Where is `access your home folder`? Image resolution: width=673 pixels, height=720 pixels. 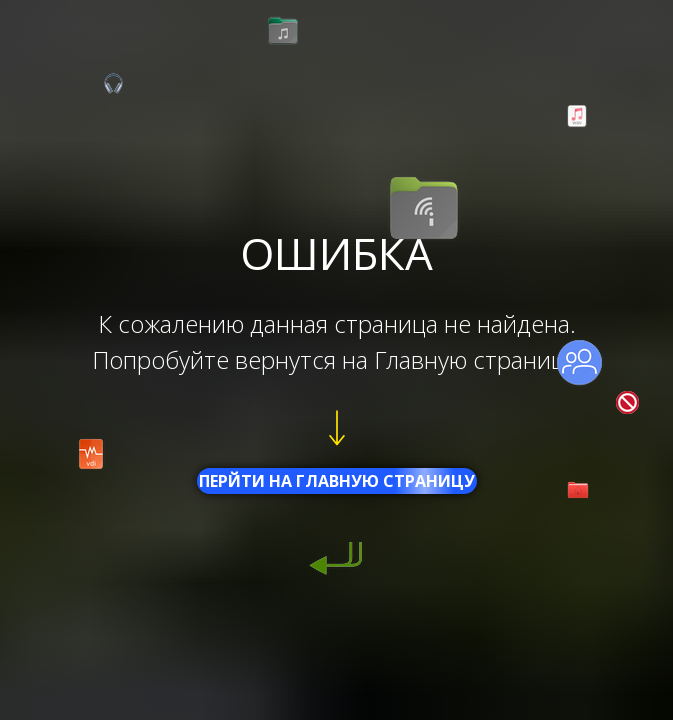 access your home folder is located at coordinates (578, 490).